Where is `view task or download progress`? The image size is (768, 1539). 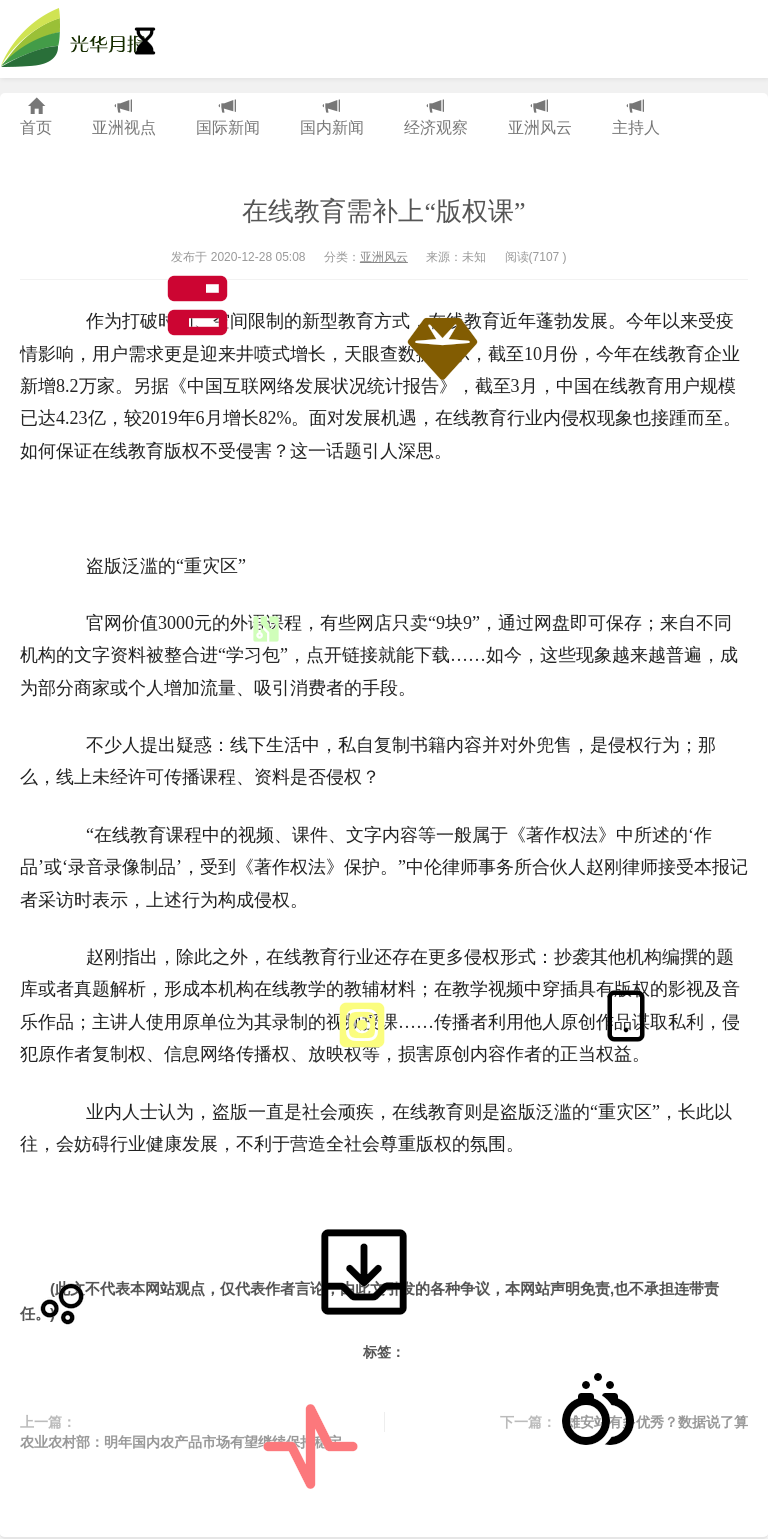 view task or download progress is located at coordinates (197, 305).